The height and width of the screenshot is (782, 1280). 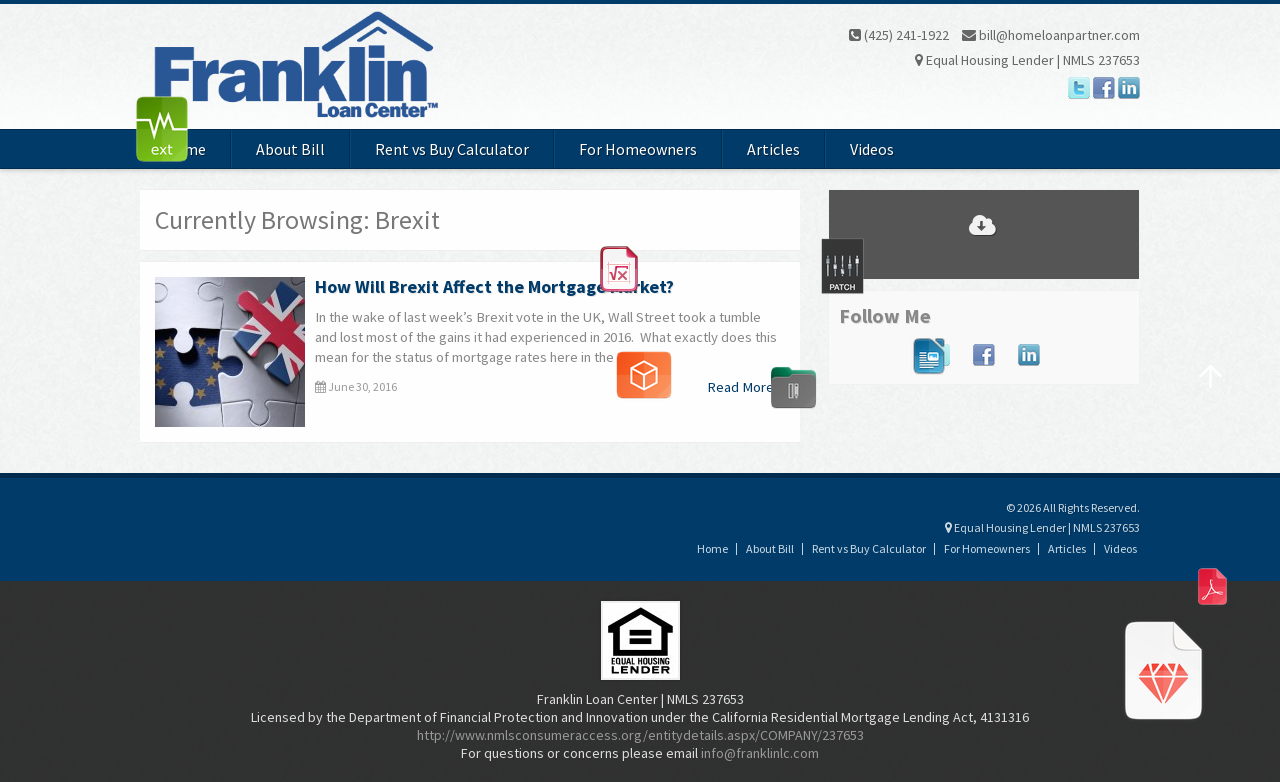 What do you see at coordinates (619, 269) in the screenshot?
I see `libreoffice math formula file` at bounding box center [619, 269].